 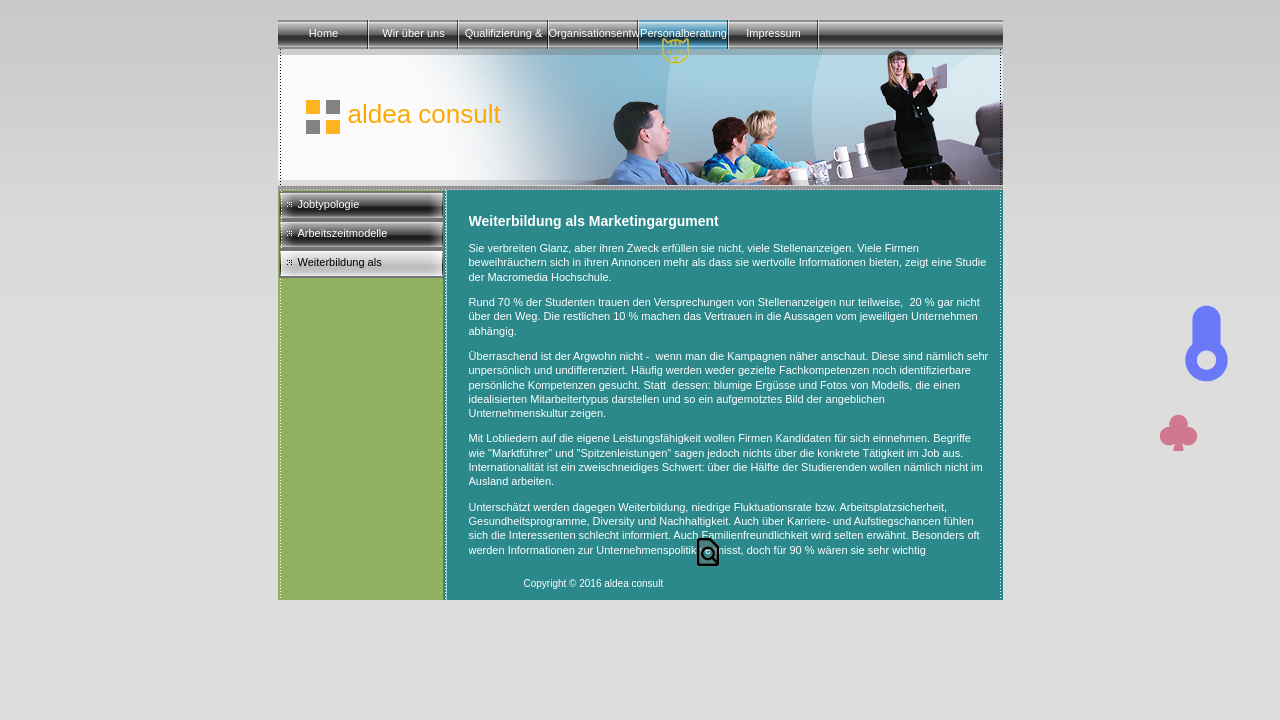 I want to click on view pet or animal-related content, so click(x=675, y=50).